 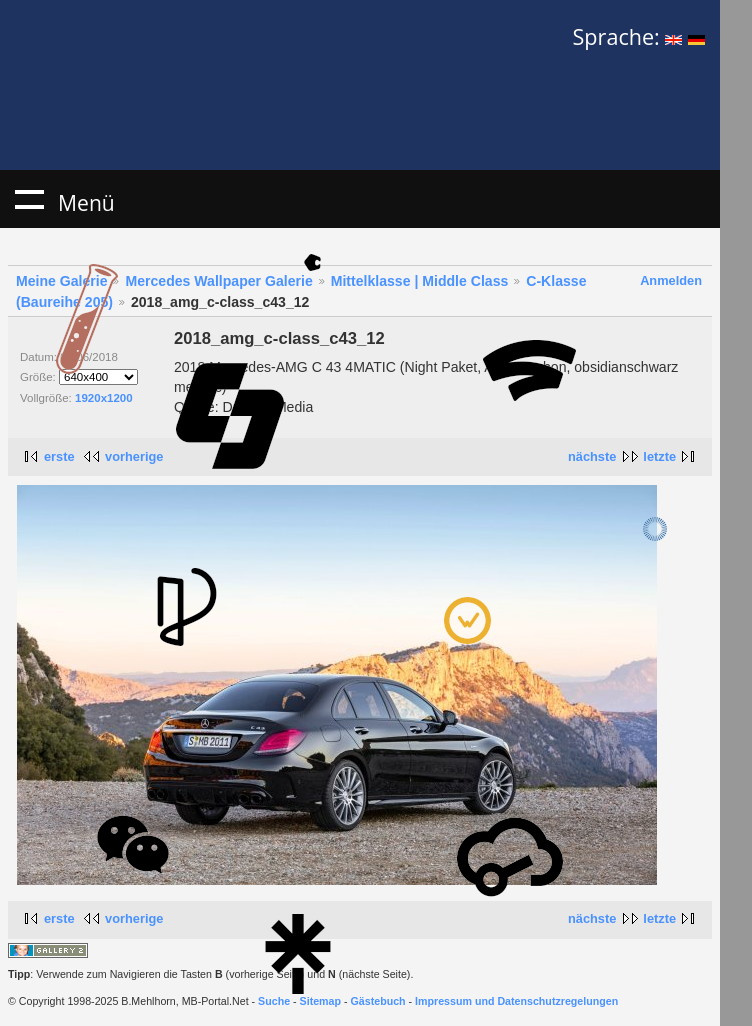 I want to click on sauce labs logo - a cloud-based testing platform, so click(x=230, y=416).